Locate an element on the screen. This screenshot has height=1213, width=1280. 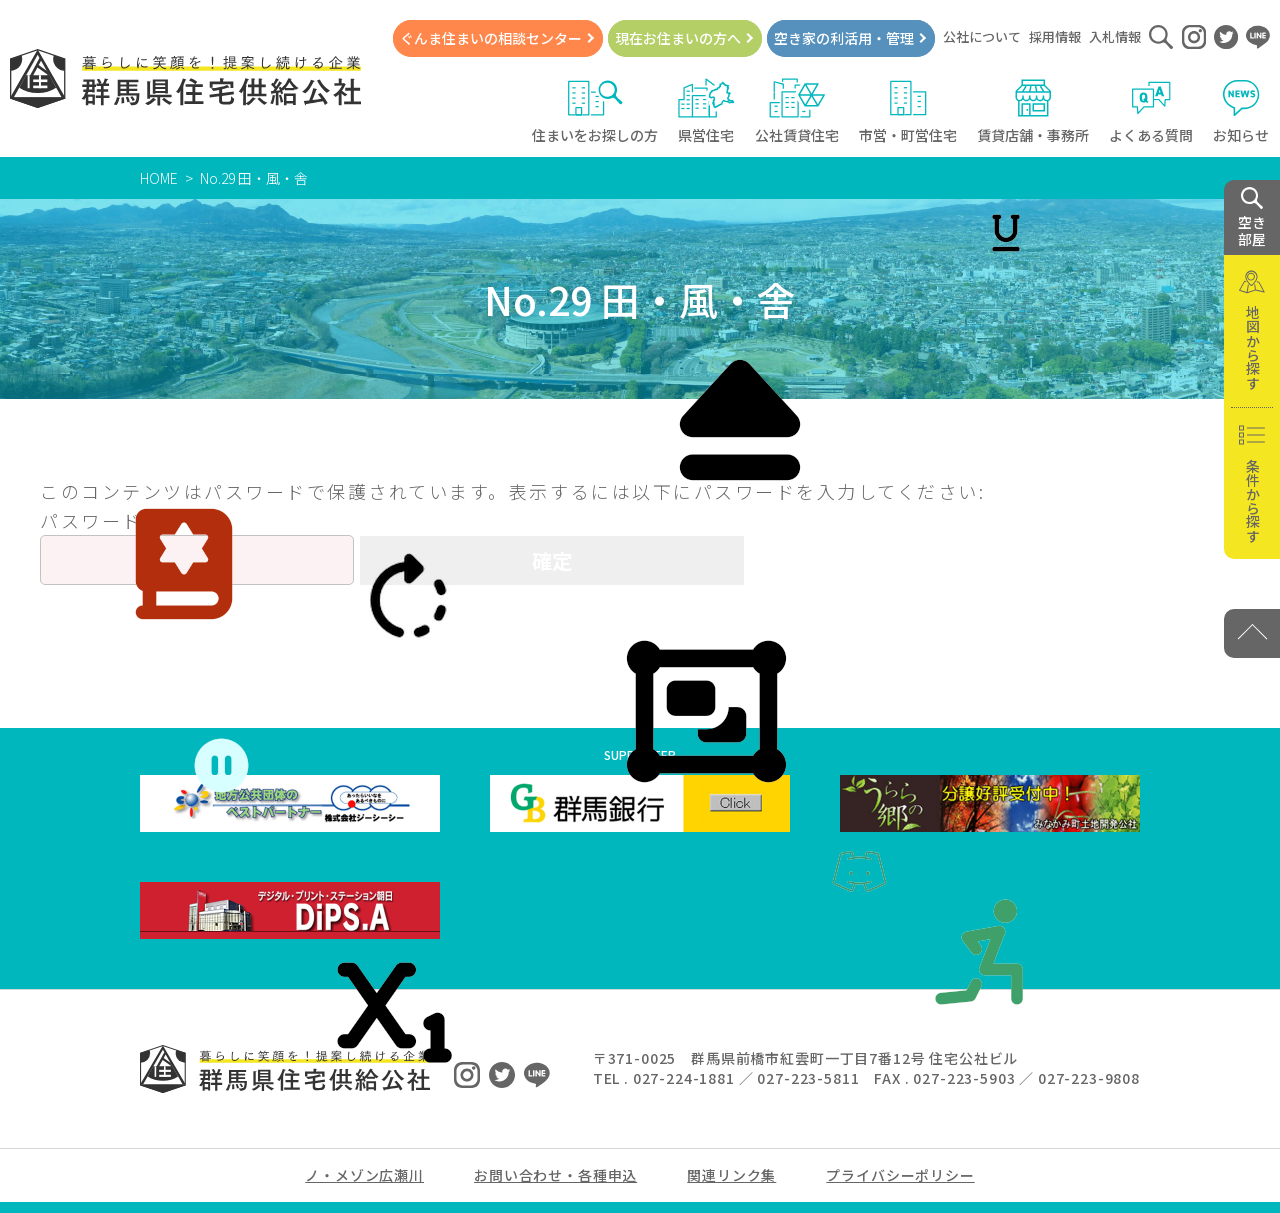
access Jewish religious texts is located at coordinates (184, 564).